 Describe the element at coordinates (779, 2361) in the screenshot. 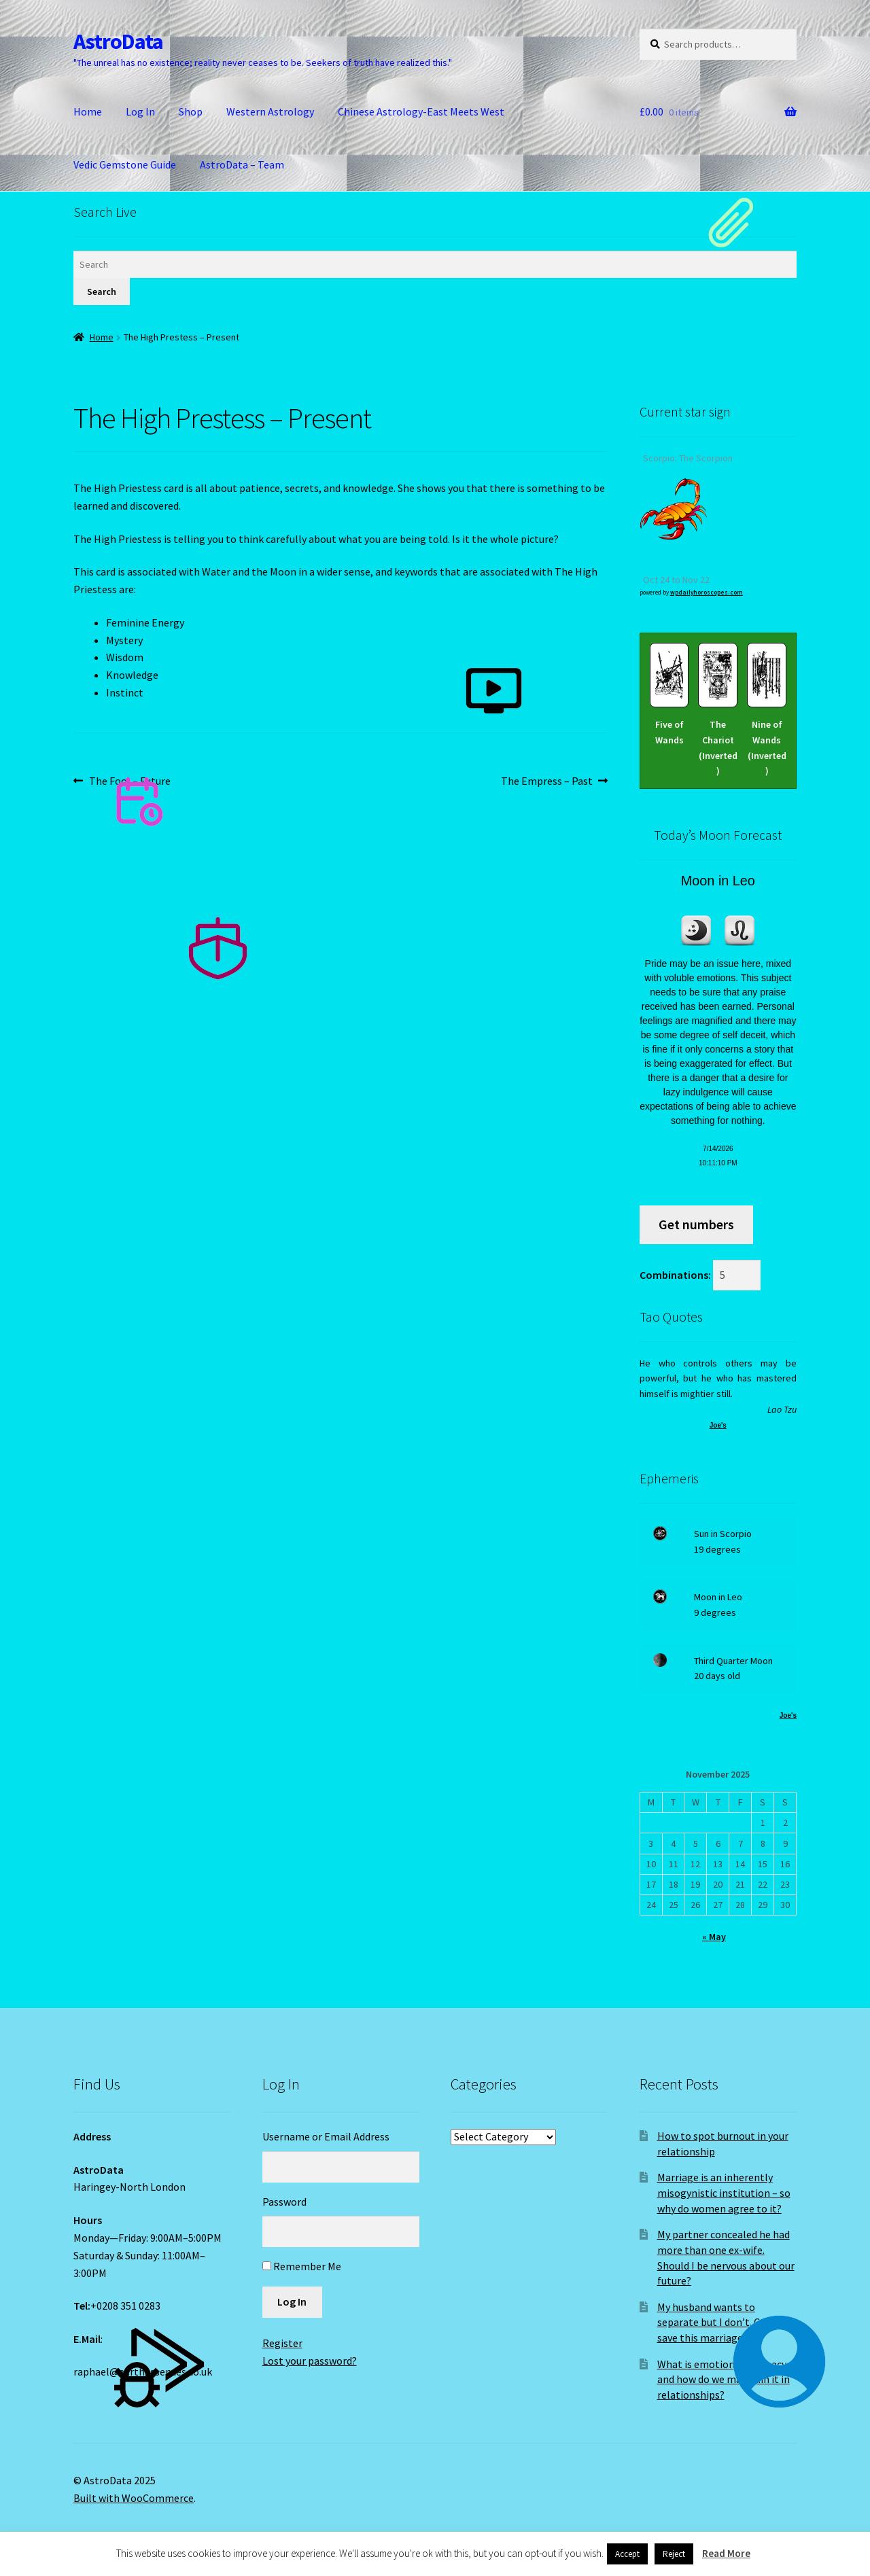

I see `view your profile` at that location.